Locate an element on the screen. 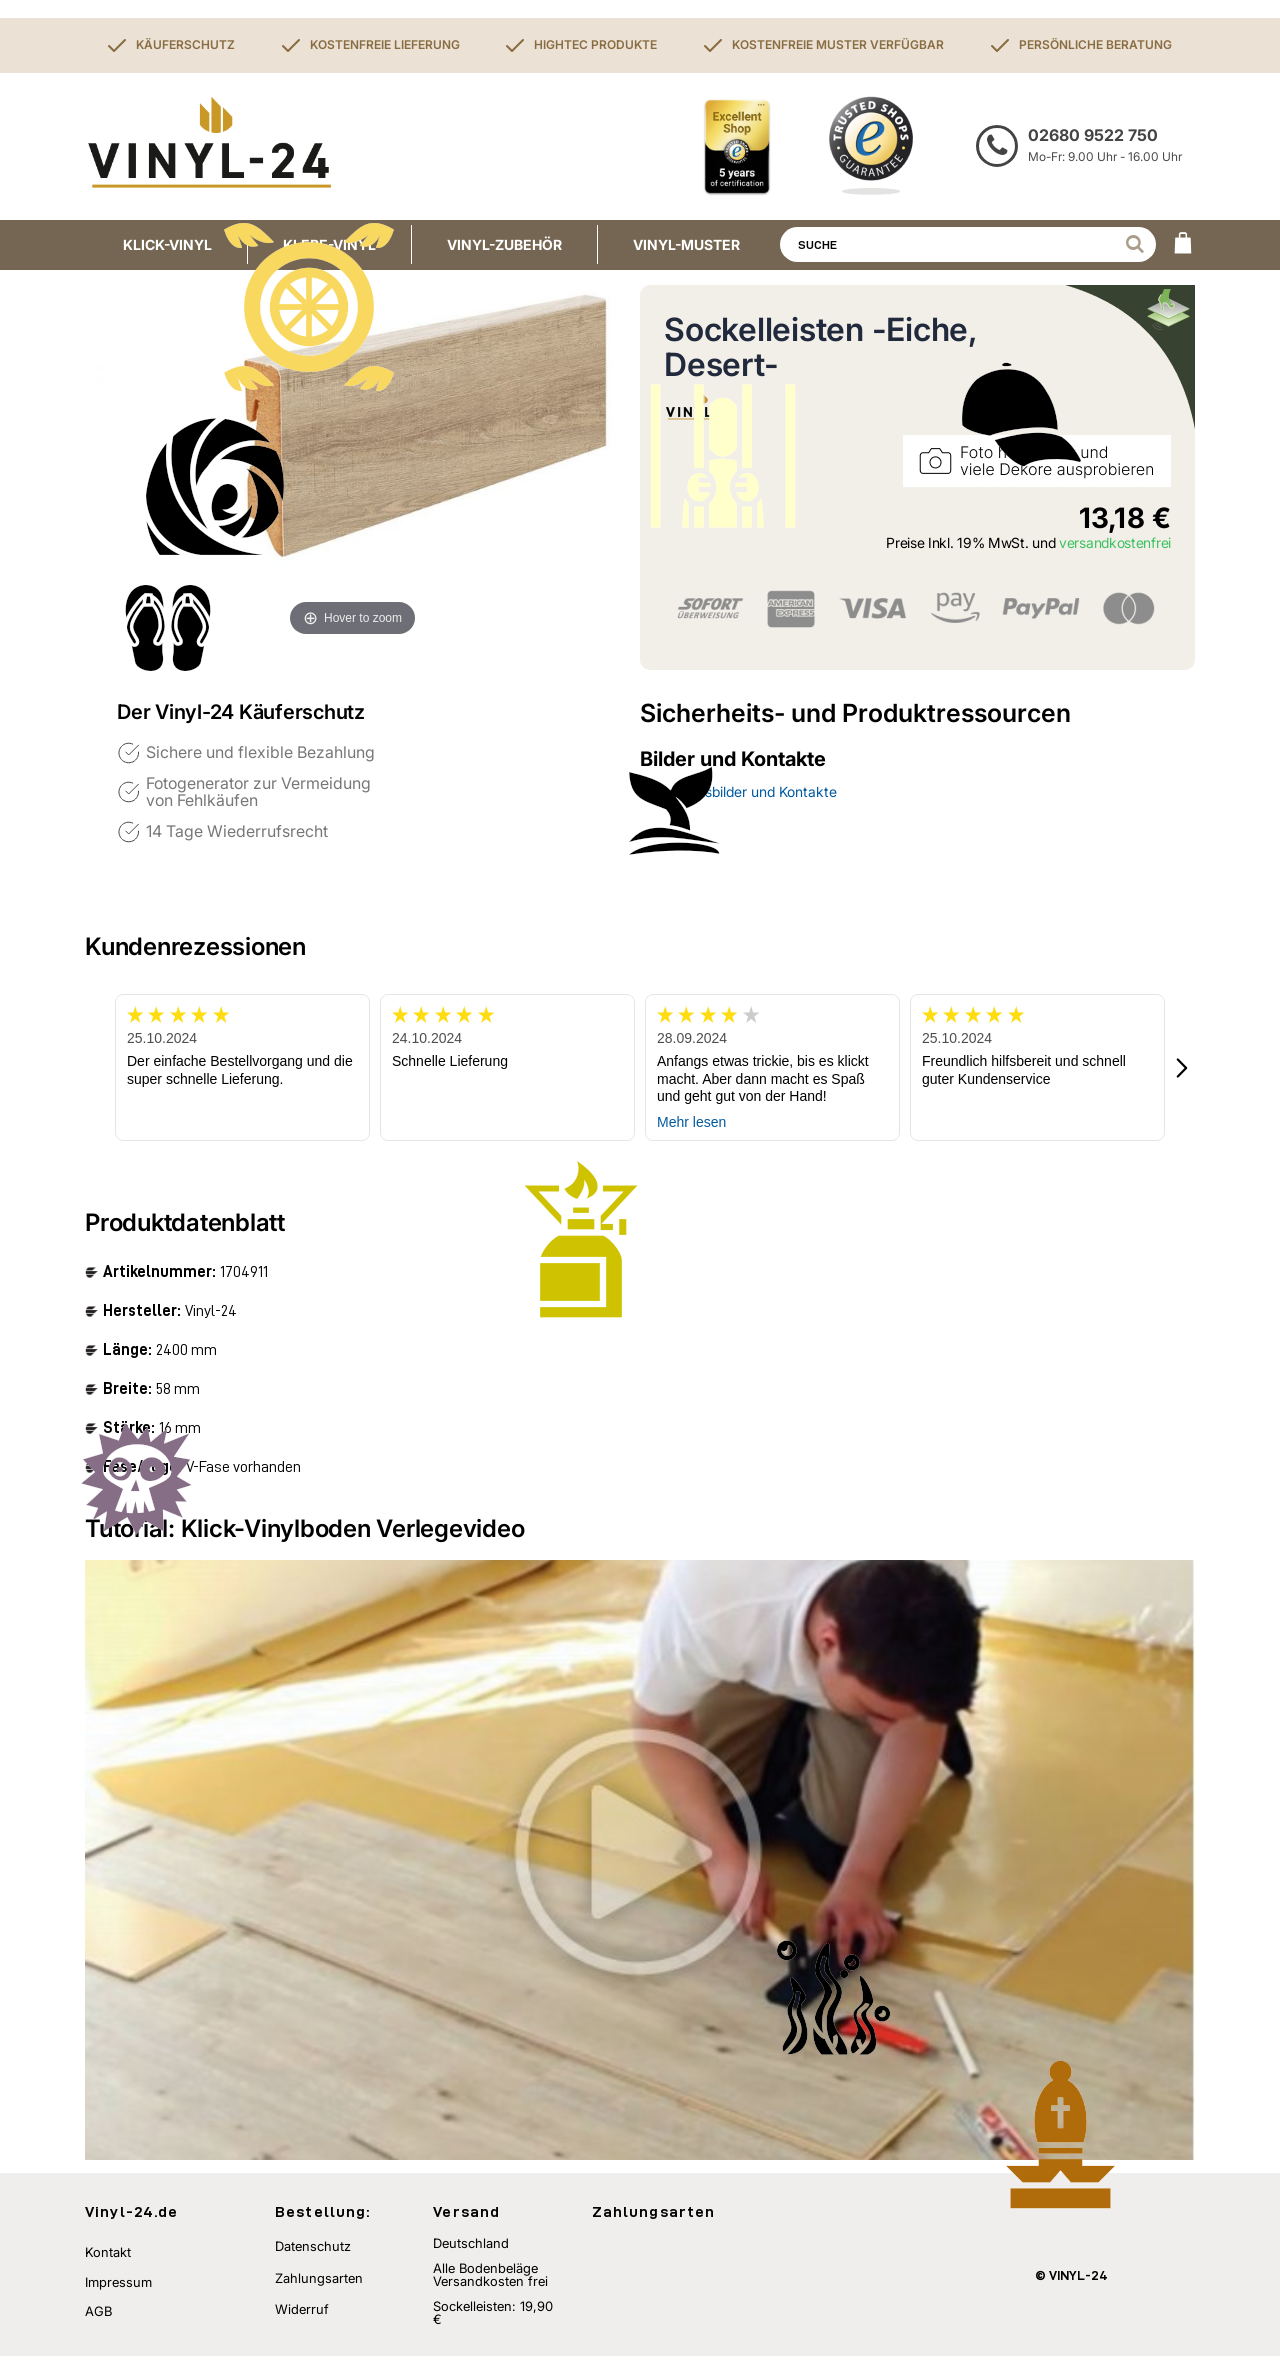 The width and height of the screenshot is (1280, 2379). indicates a prisoner or incarcerated character is located at coordinates (723, 456).